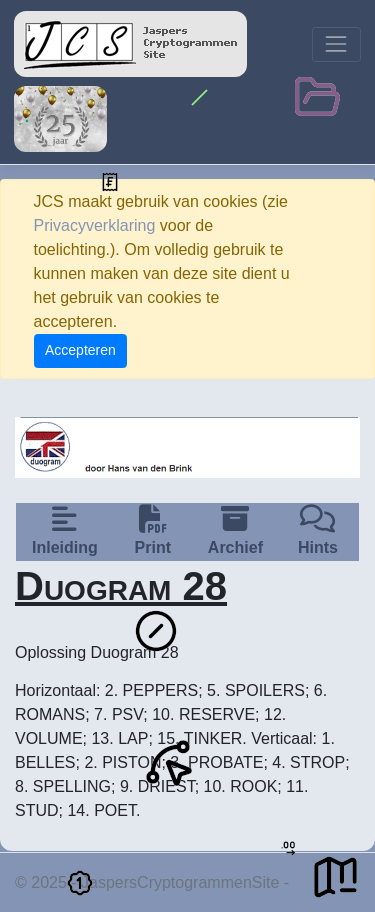 The width and height of the screenshot is (375, 912). I want to click on indicates an unread notification or new item, so click(27, 121).